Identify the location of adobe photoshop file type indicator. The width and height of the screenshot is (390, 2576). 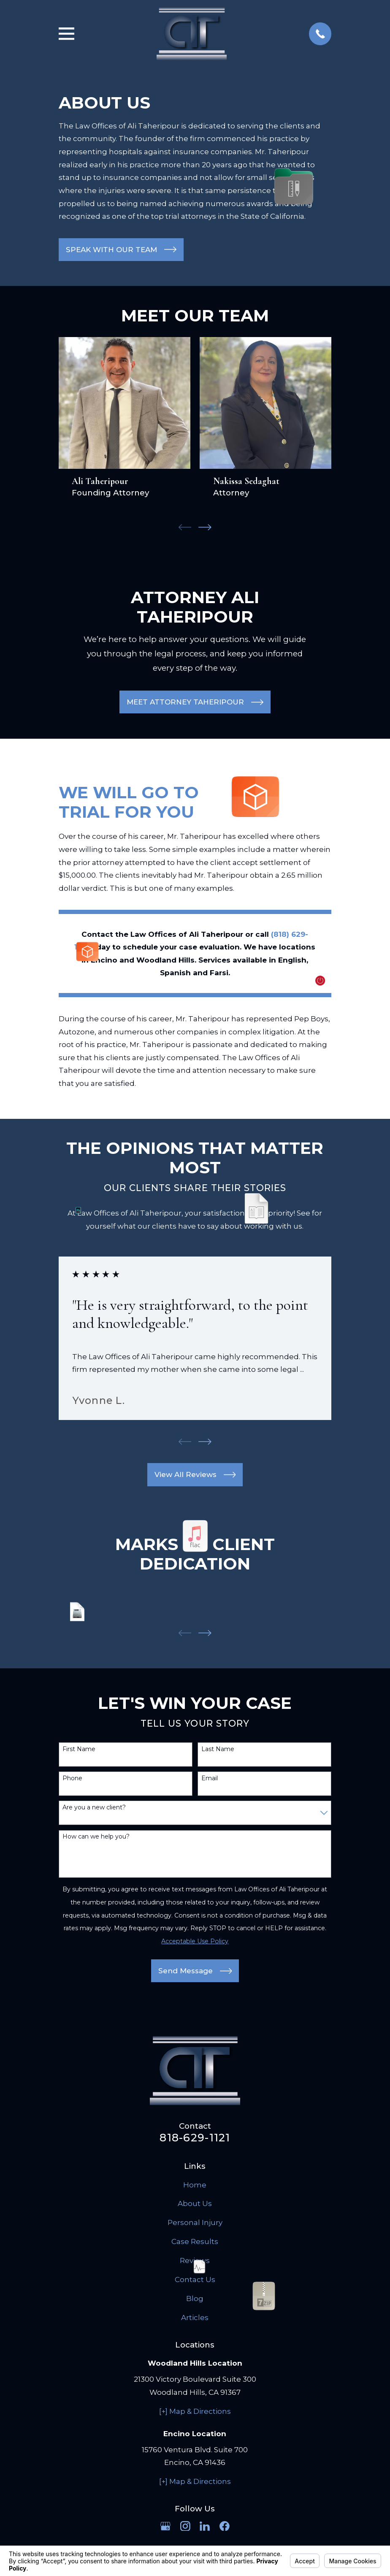
(78, 1210).